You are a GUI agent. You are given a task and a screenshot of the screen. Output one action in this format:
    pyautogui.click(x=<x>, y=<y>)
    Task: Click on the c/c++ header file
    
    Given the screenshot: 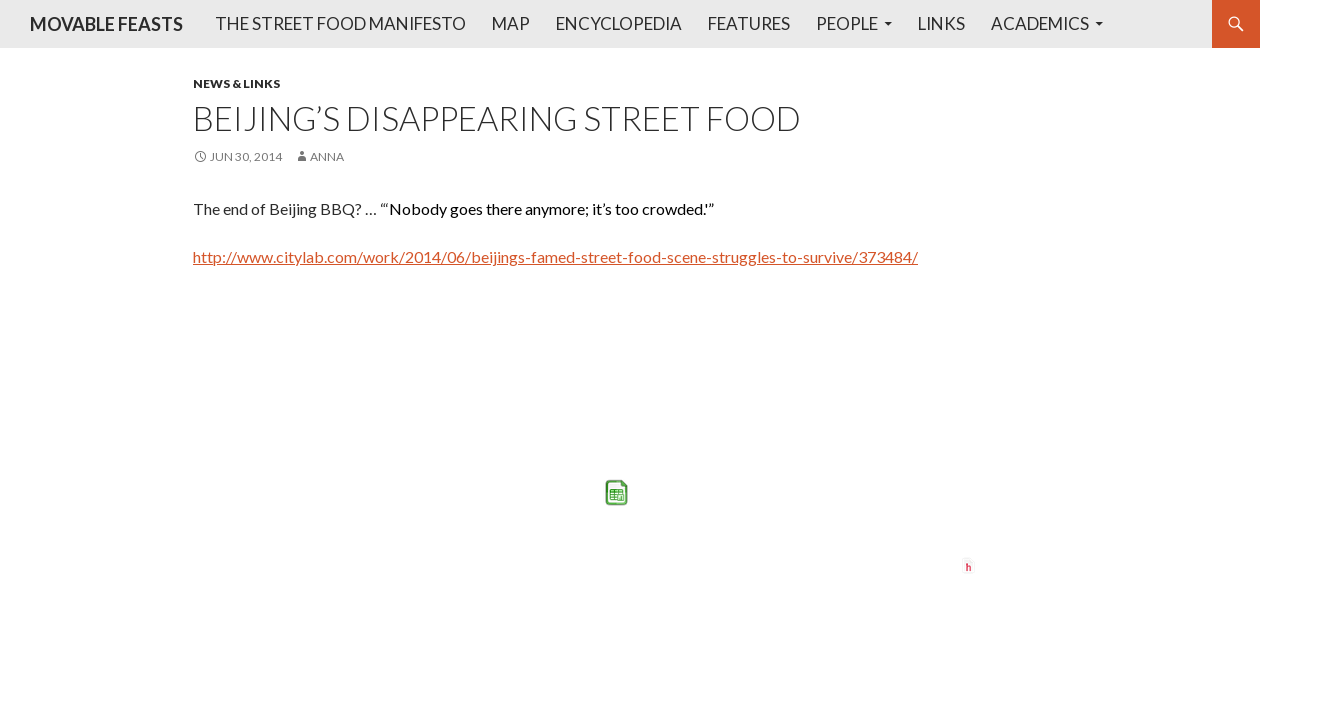 What is the action you would take?
    pyautogui.click(x=968, y=565)
    